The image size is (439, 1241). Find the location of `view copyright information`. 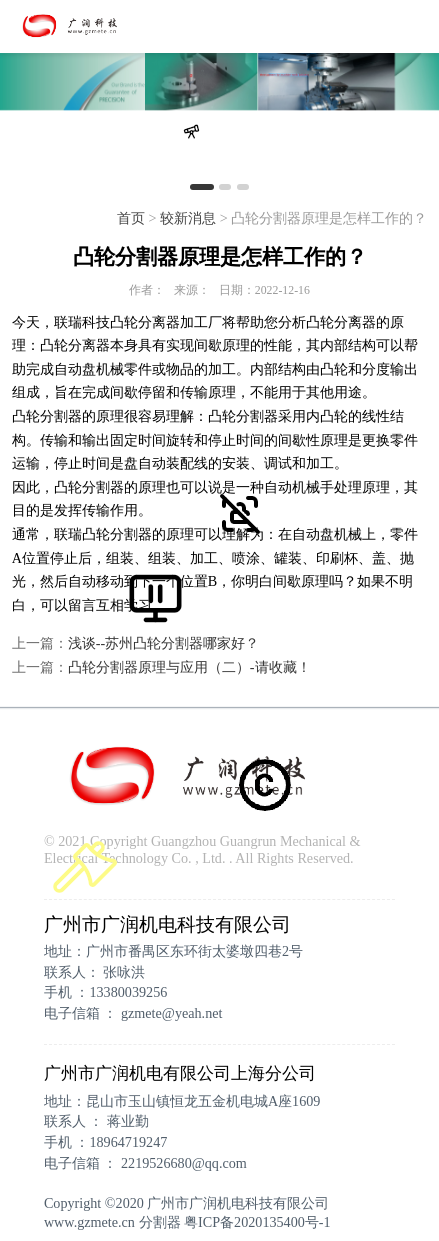

view copyright information is located at coordinates (265, 785).